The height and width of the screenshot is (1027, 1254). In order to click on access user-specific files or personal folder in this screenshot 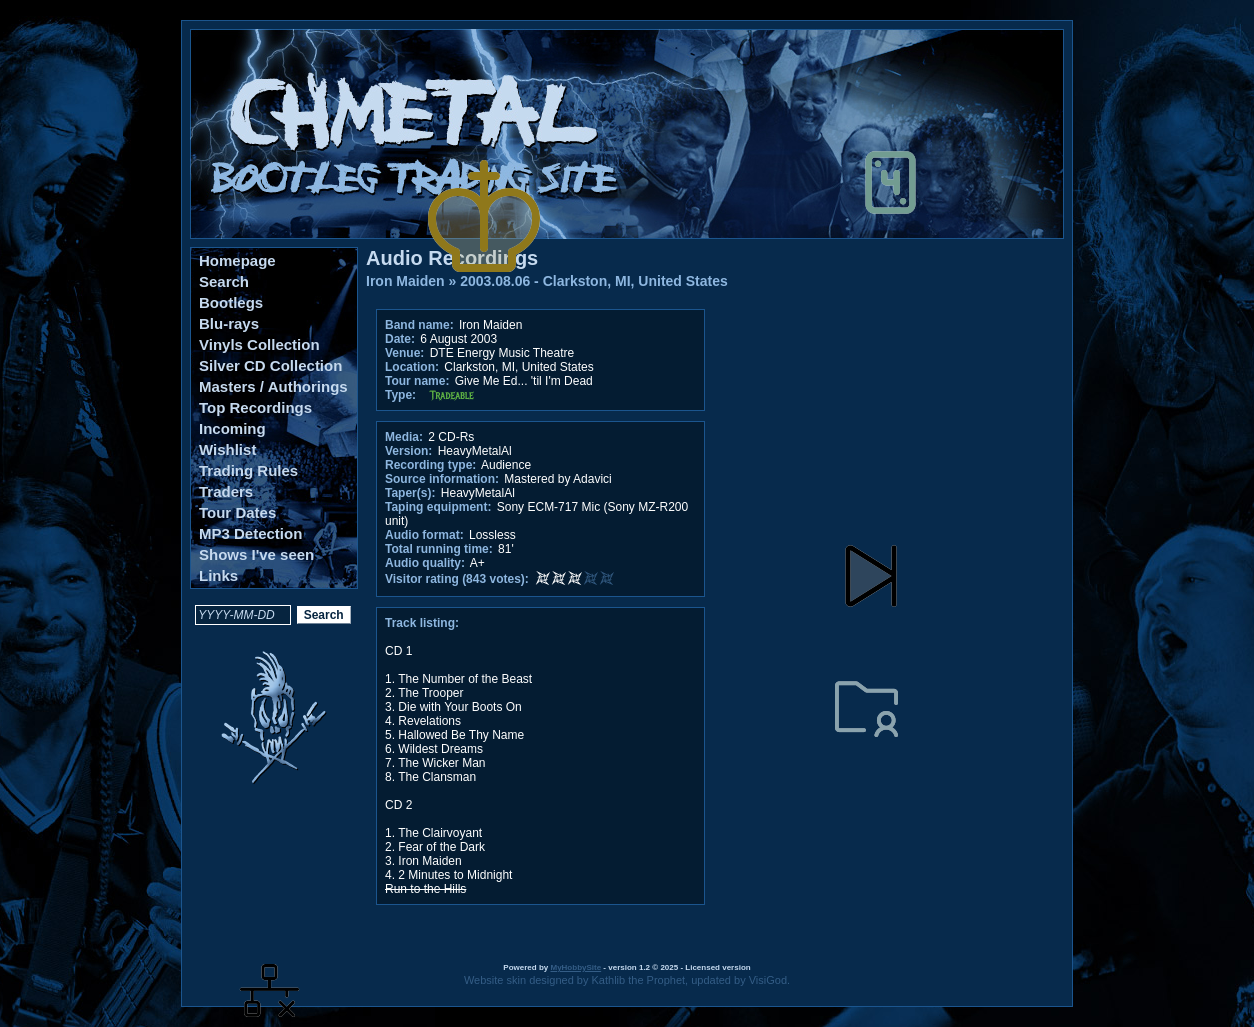, I will do `click(866, 705)`.